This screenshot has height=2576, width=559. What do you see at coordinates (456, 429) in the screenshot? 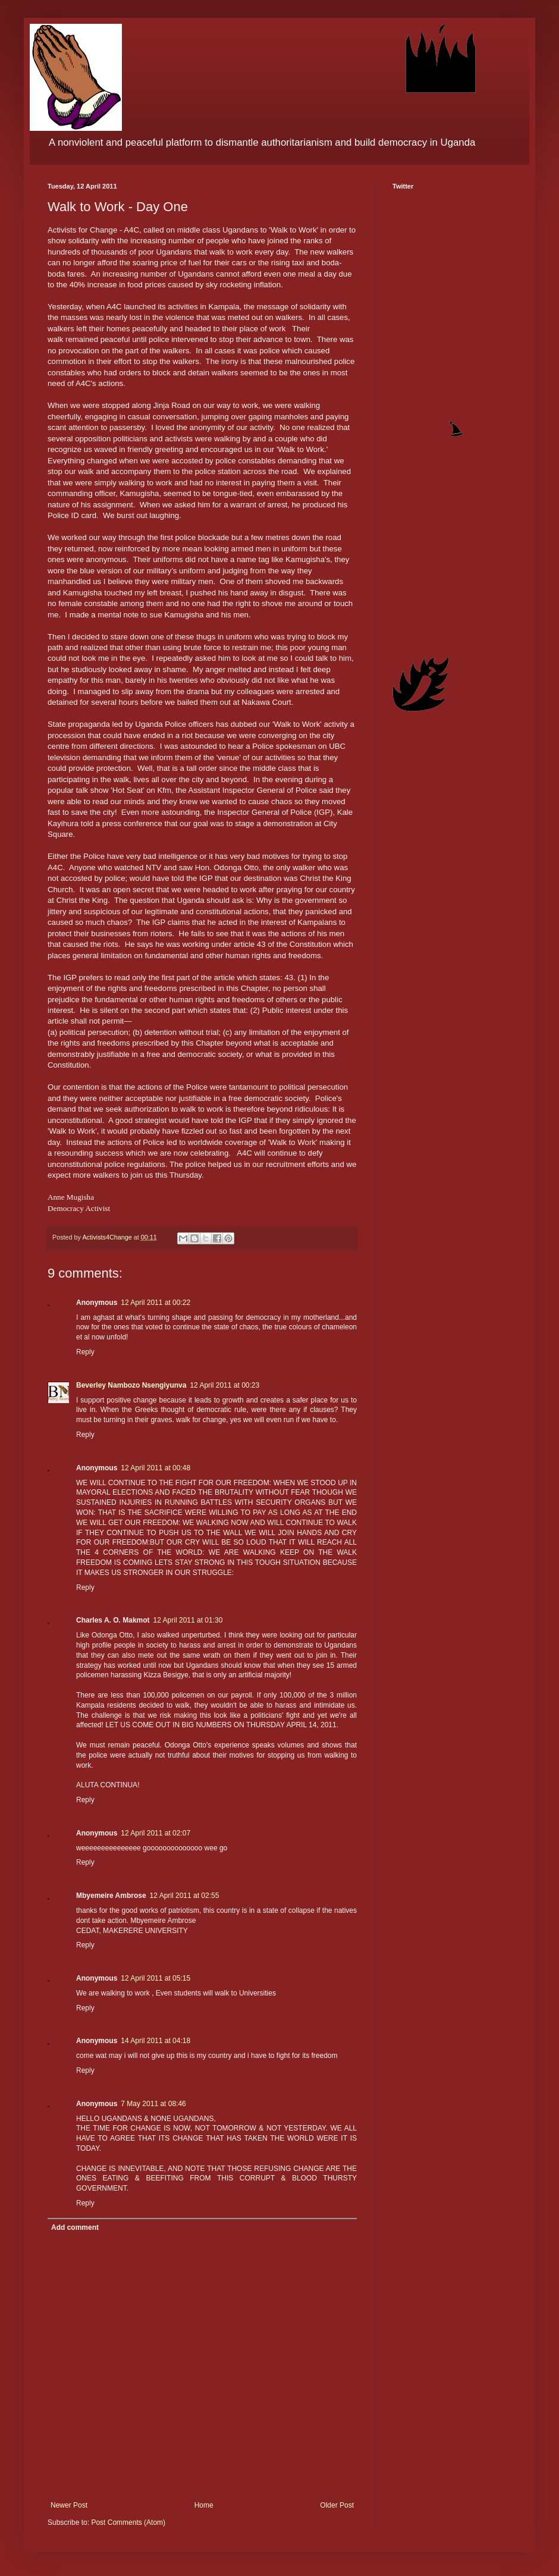
I see `holiday or christmas-themed content` at bounding box center [456, 429].